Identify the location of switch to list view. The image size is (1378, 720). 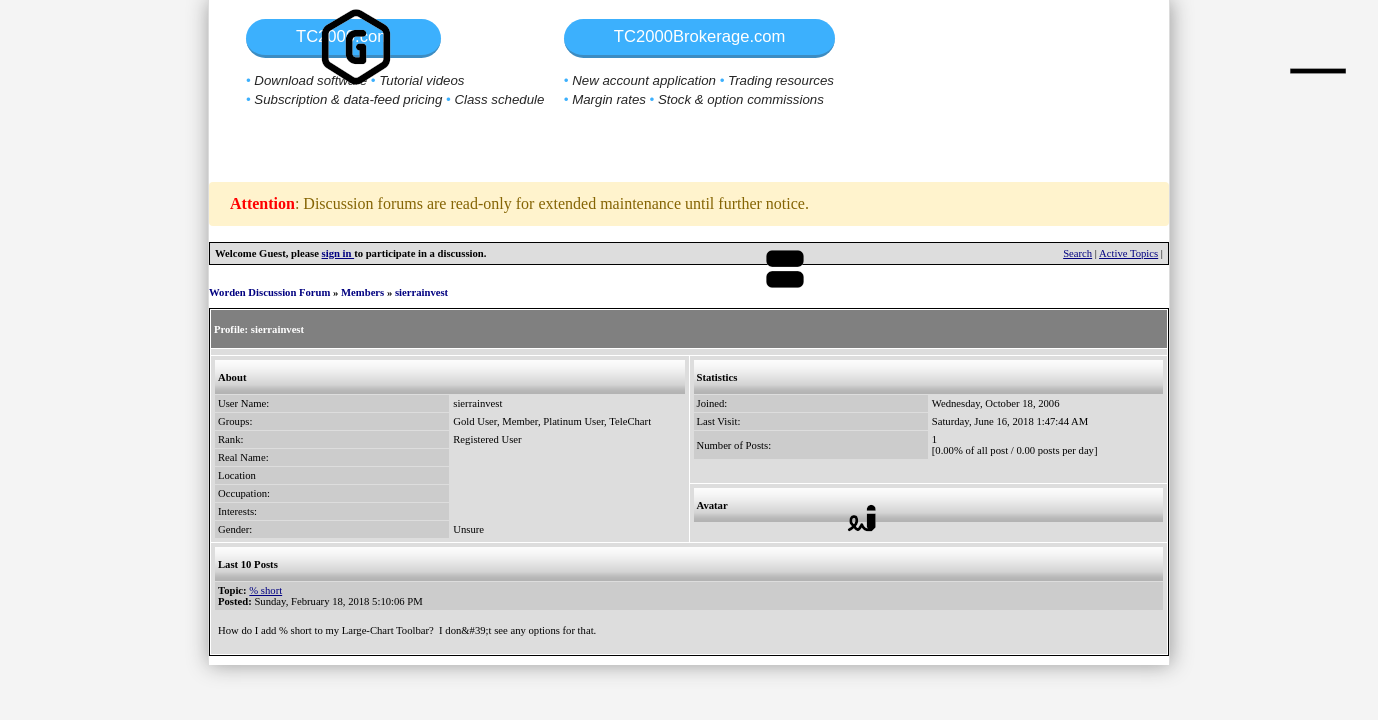
(785, 269).